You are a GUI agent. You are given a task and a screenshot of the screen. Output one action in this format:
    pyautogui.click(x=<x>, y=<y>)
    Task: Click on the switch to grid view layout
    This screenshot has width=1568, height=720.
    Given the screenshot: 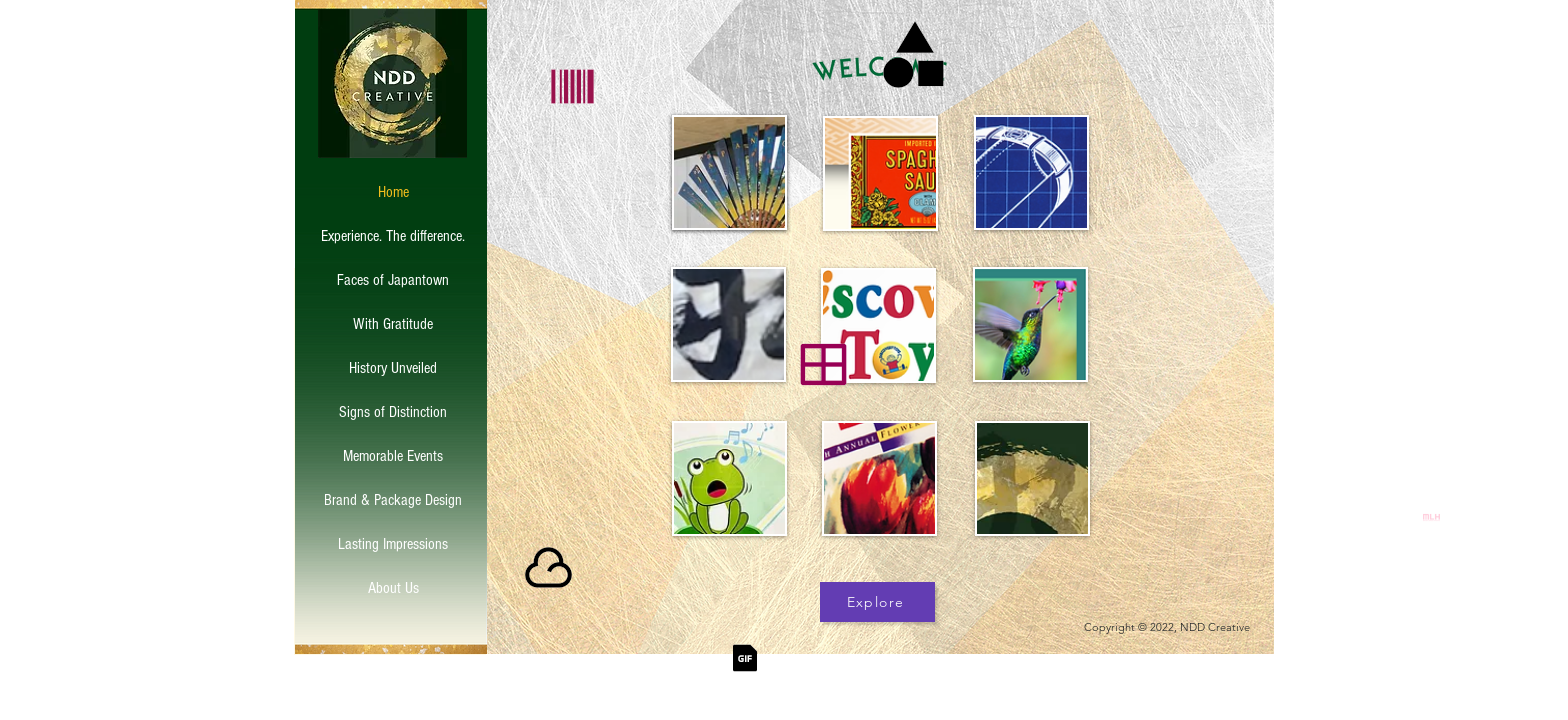 What is the action you would take?
    pyautogui.click(x=823, y=364)
    